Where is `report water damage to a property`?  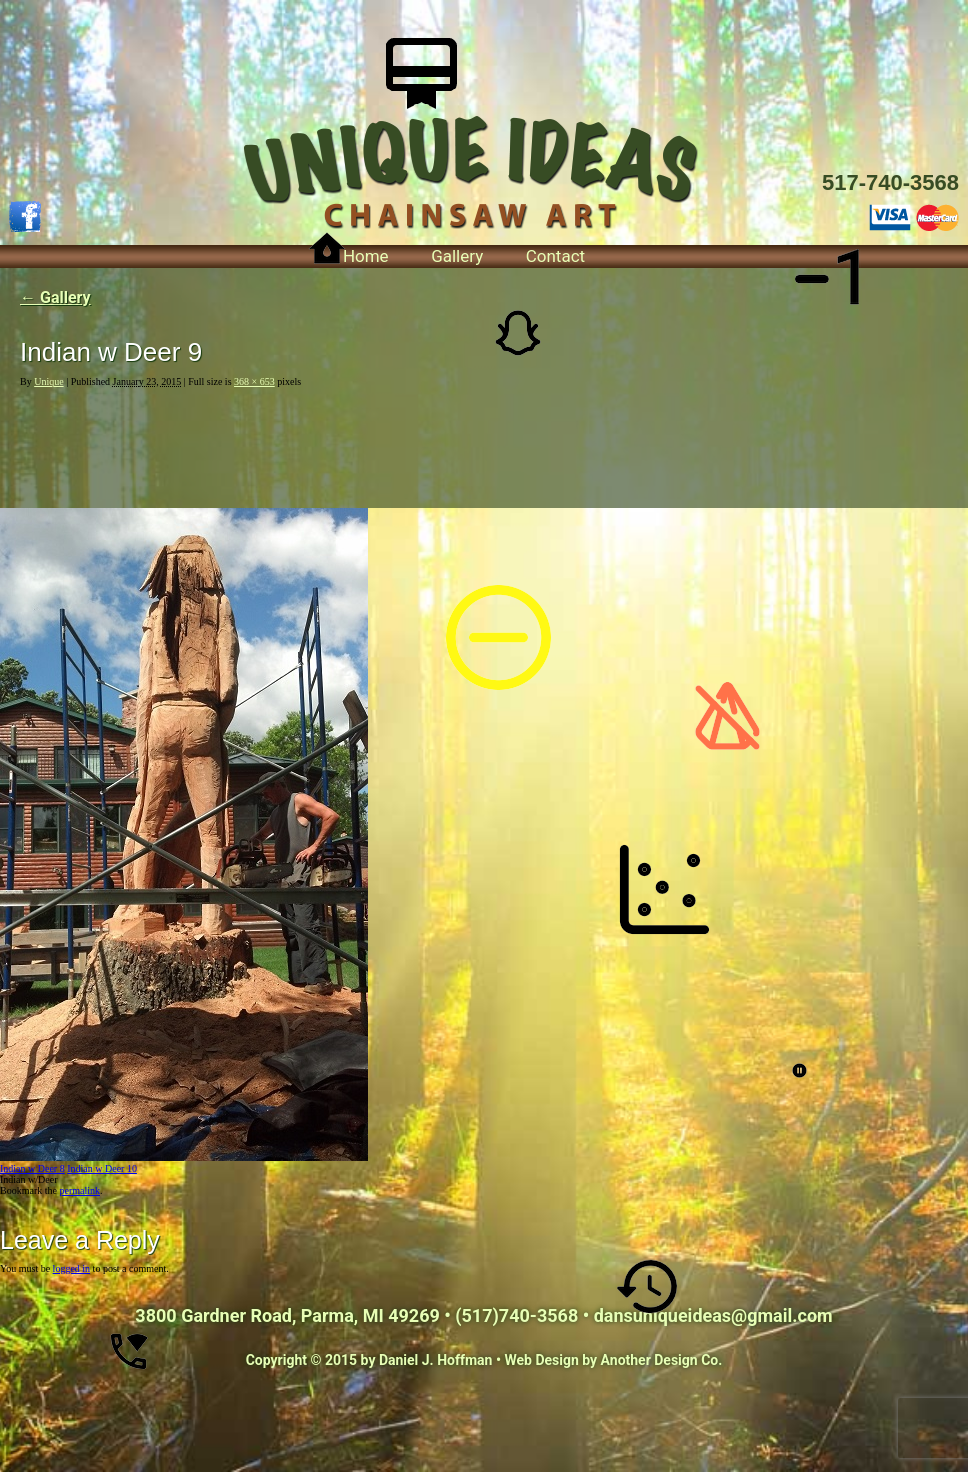 report water damage to a property is located at coordinates (327, 249).